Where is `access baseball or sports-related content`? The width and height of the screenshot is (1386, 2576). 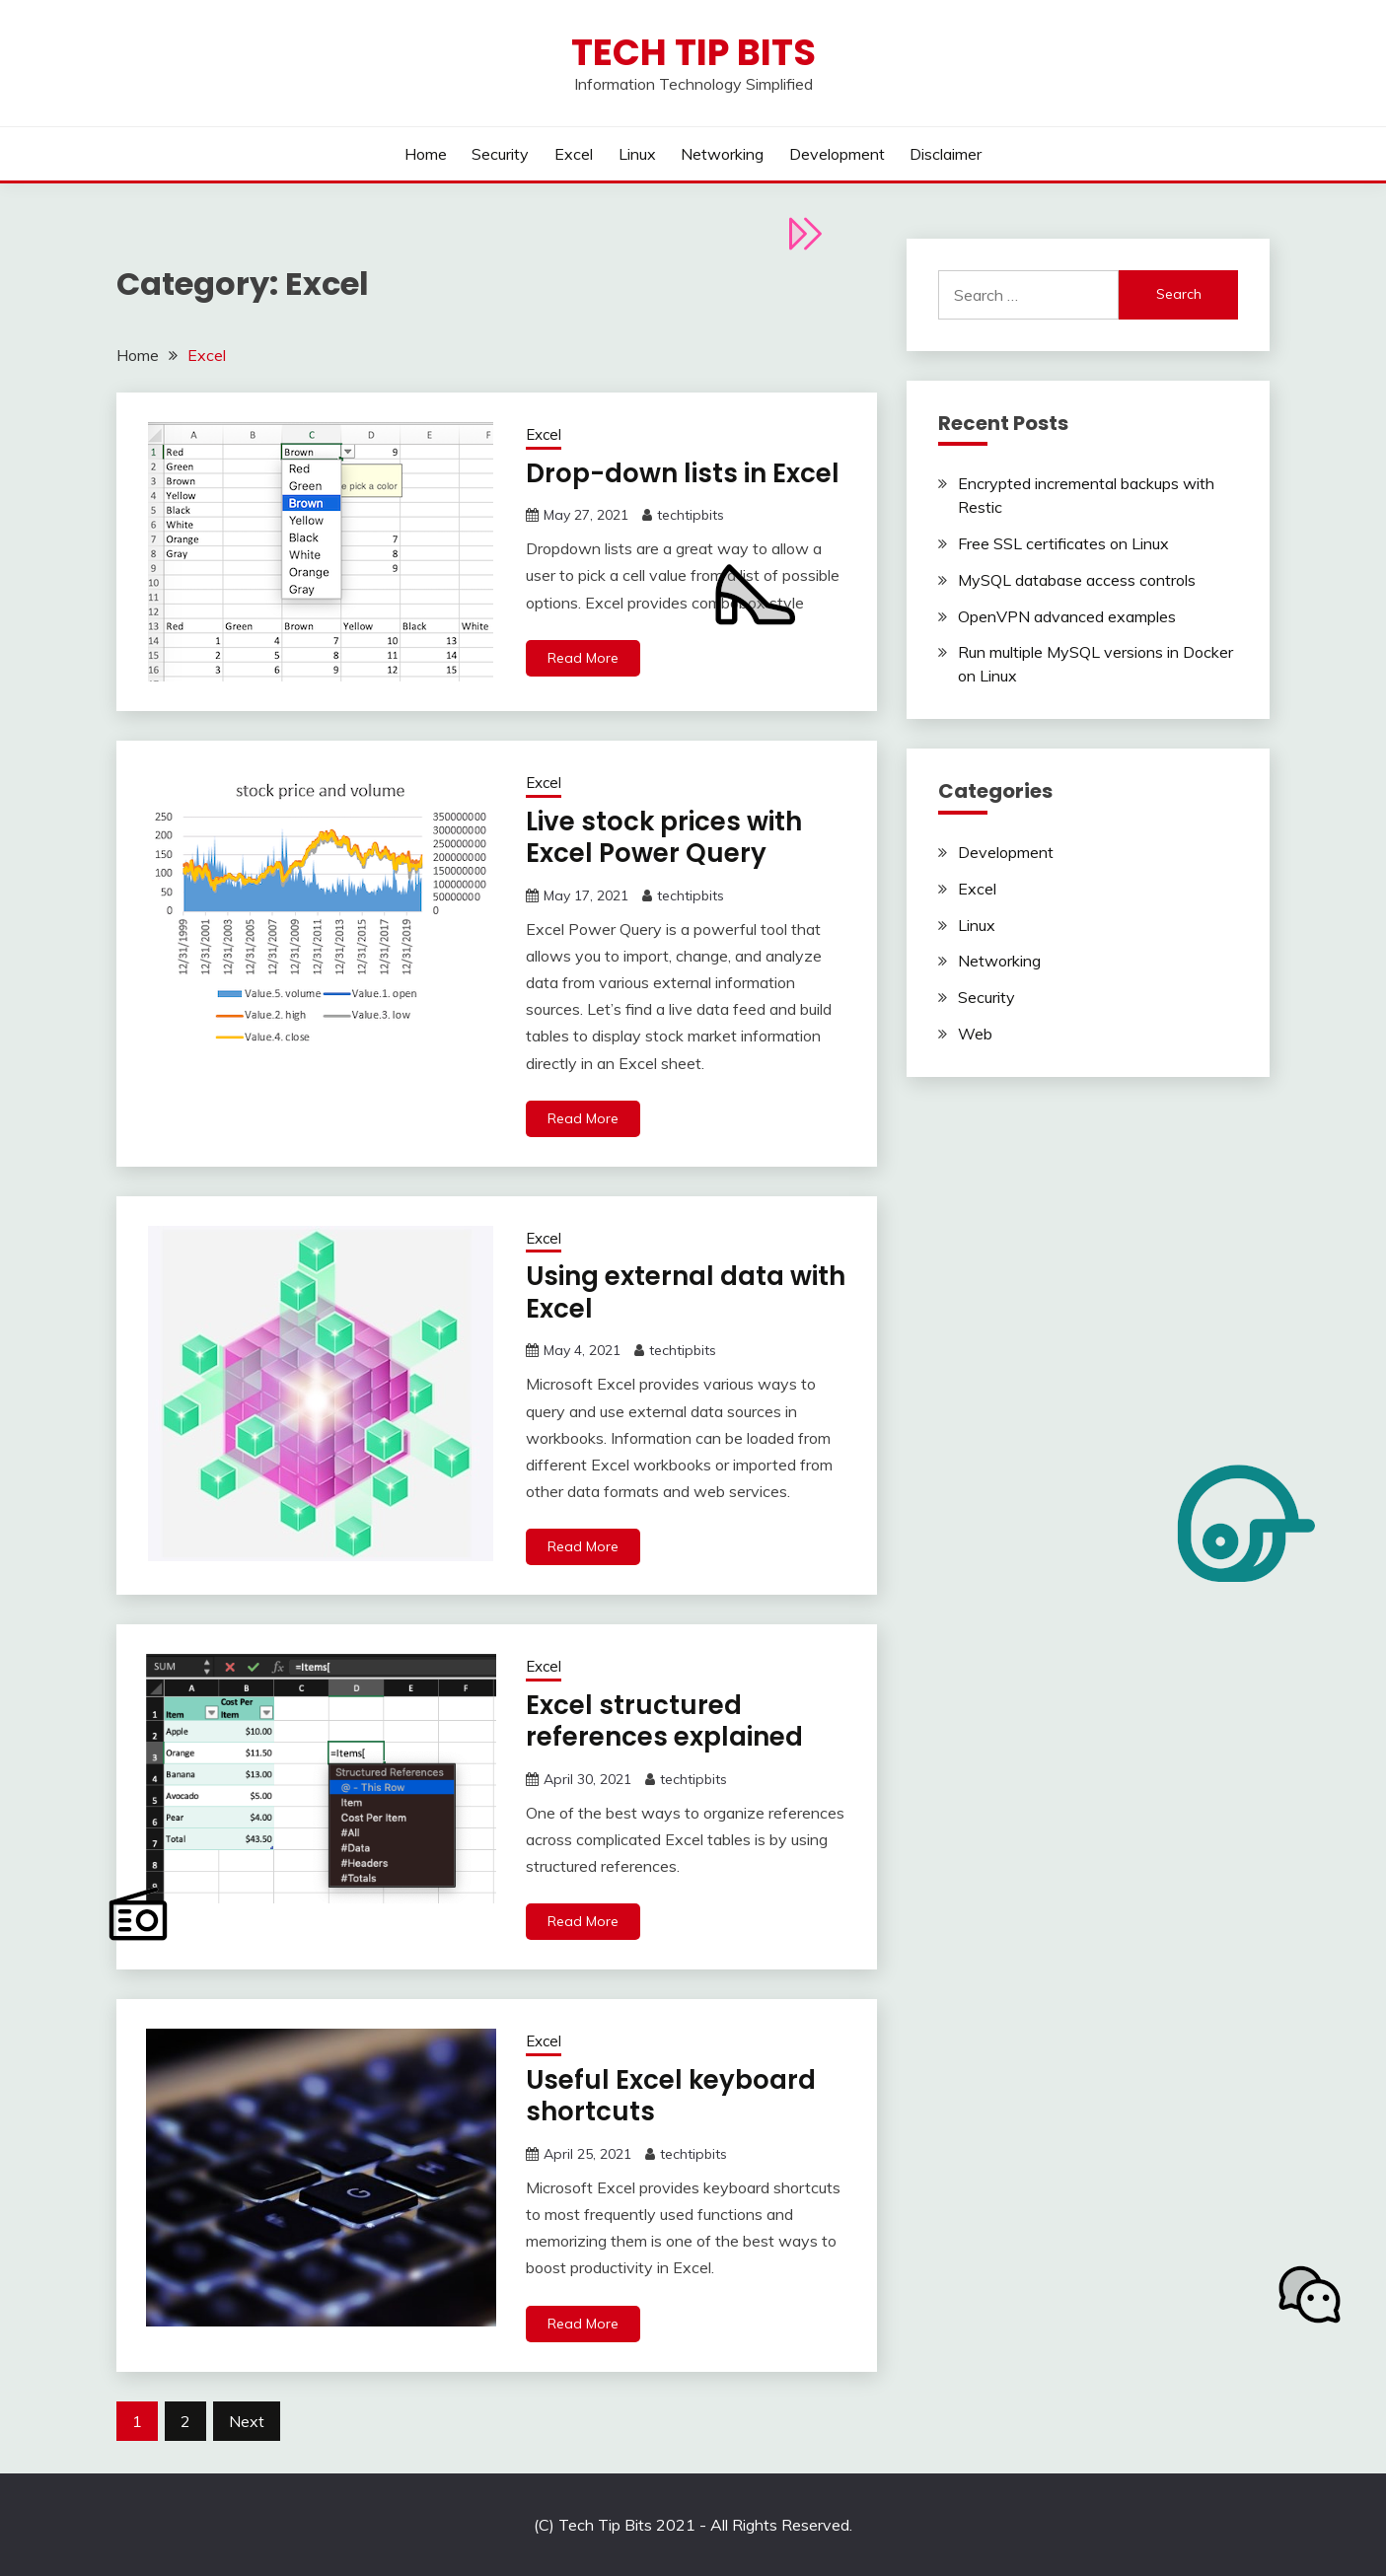
access baseball or sports-related content is located at coordinates (1243, 1526).